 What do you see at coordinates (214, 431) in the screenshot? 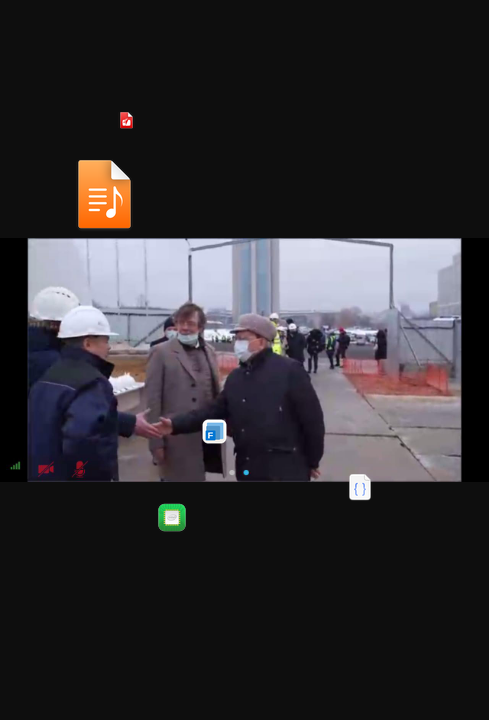
I see `open fluent reader app` at bounding box center [214, 431].